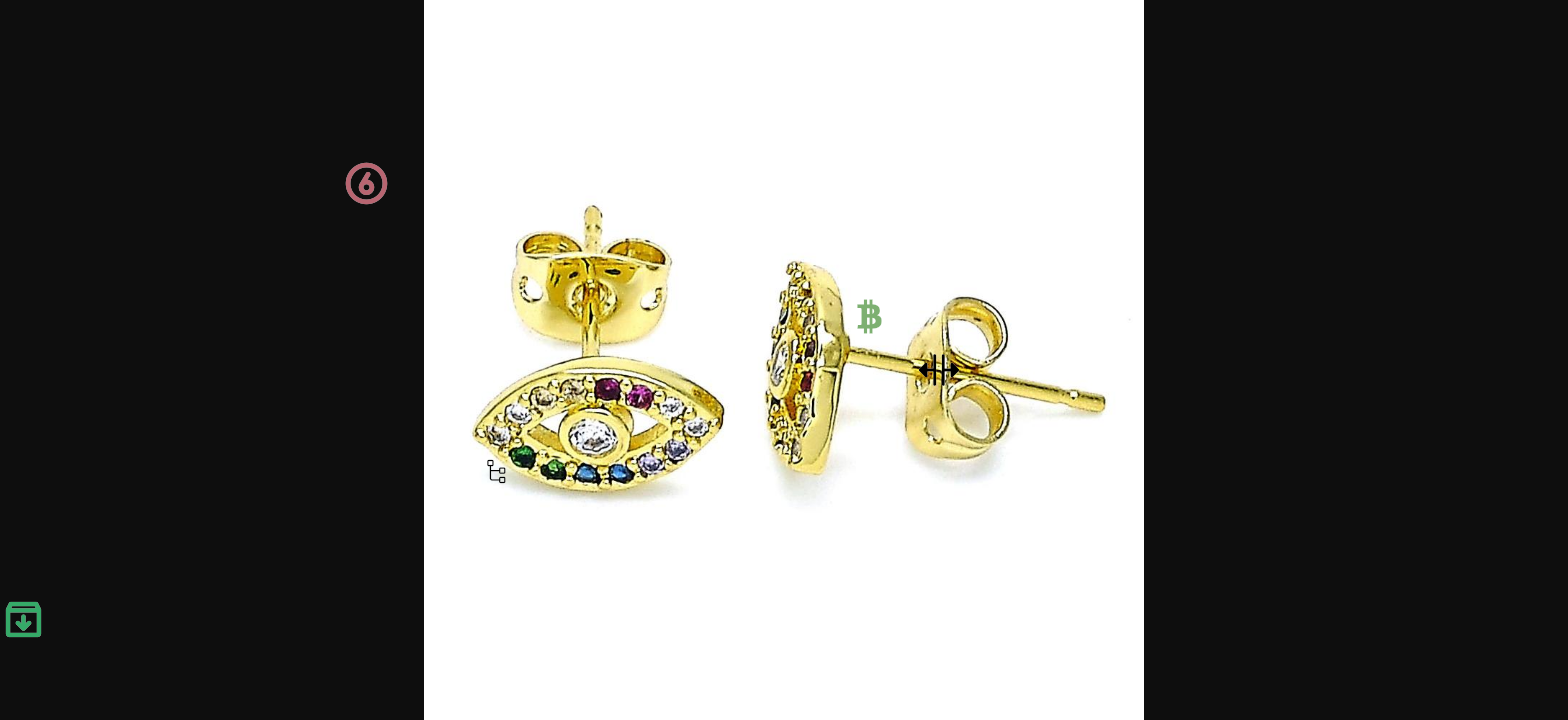 Image resolution: width=1568 pixels, height=720 pixels. I want to click on download to local storage, so click(23, 619).